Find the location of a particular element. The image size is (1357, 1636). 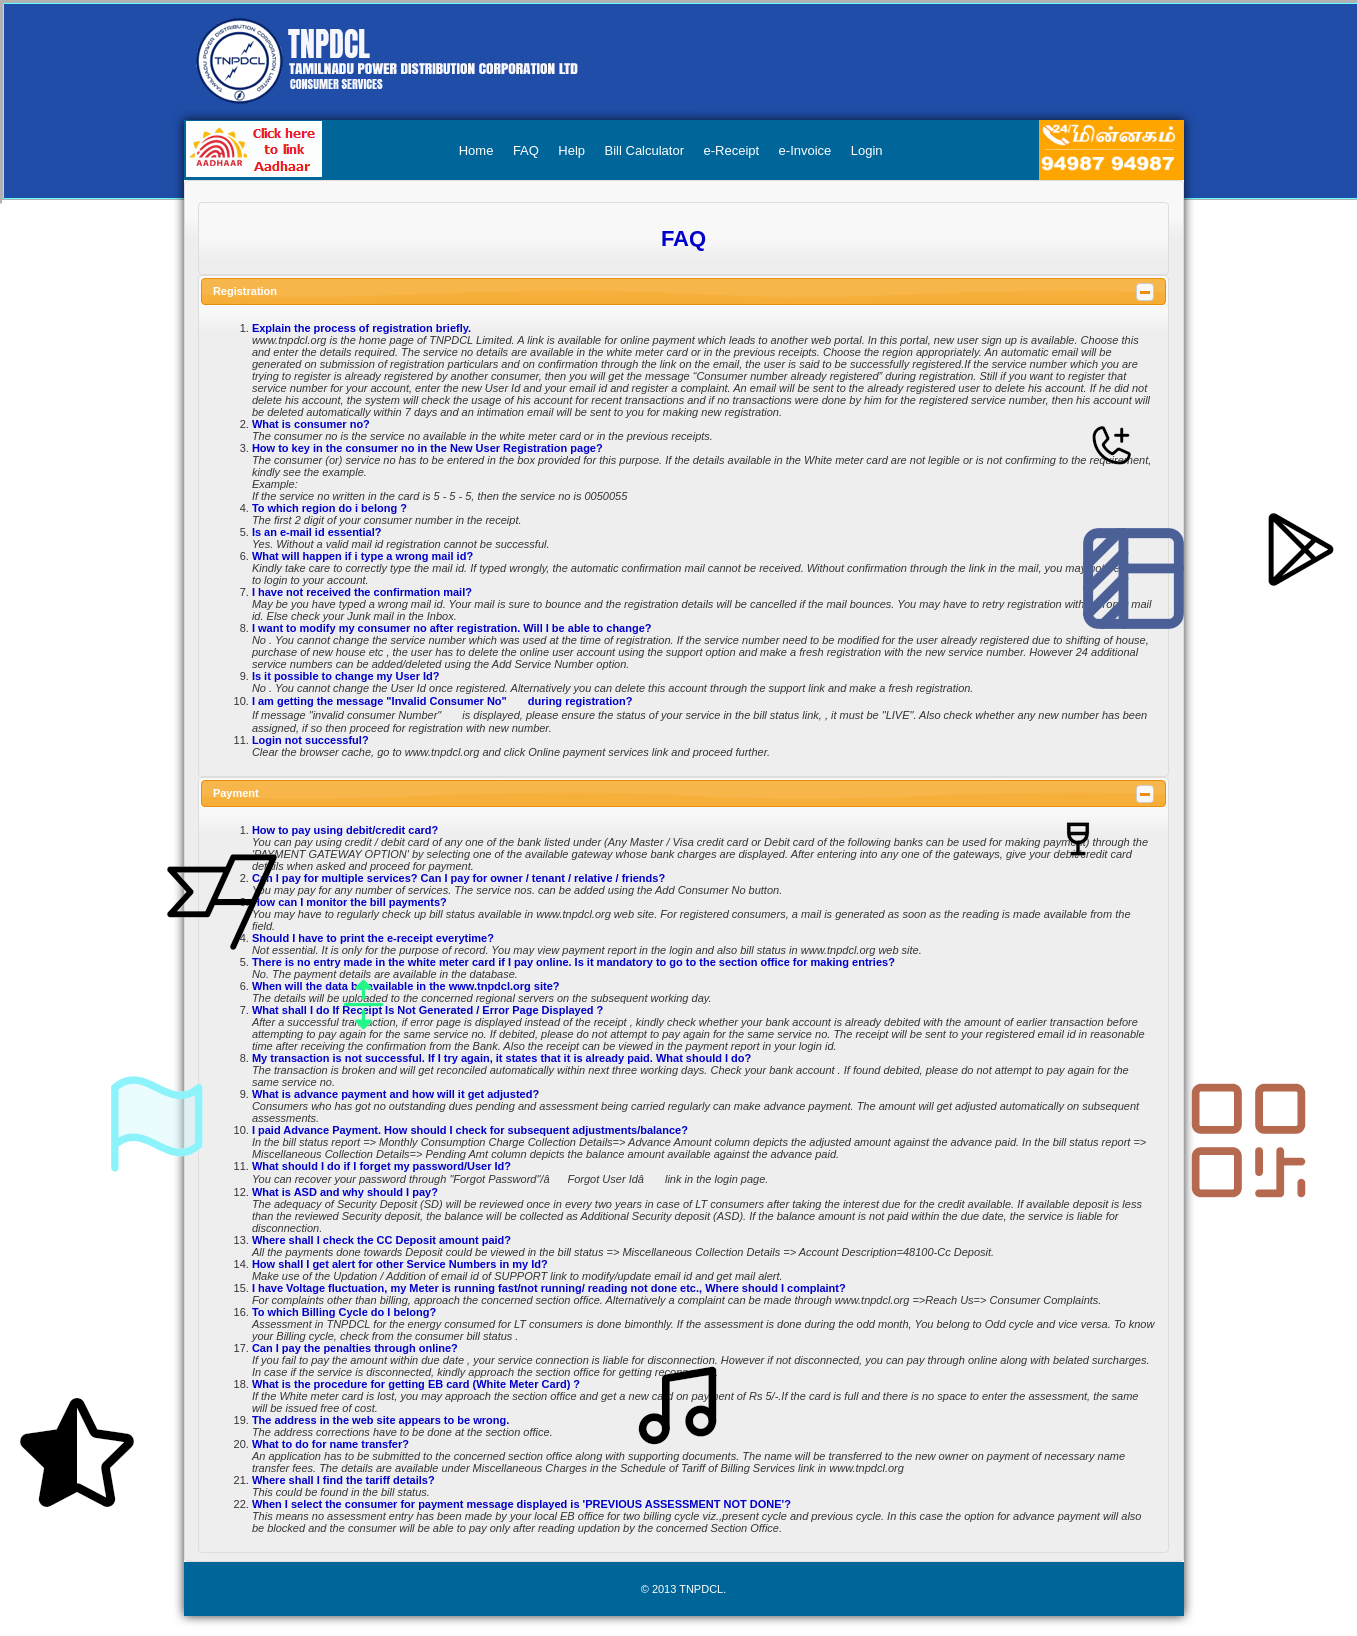

indicates a partial or half rating is located at coordinates (77, 1454).